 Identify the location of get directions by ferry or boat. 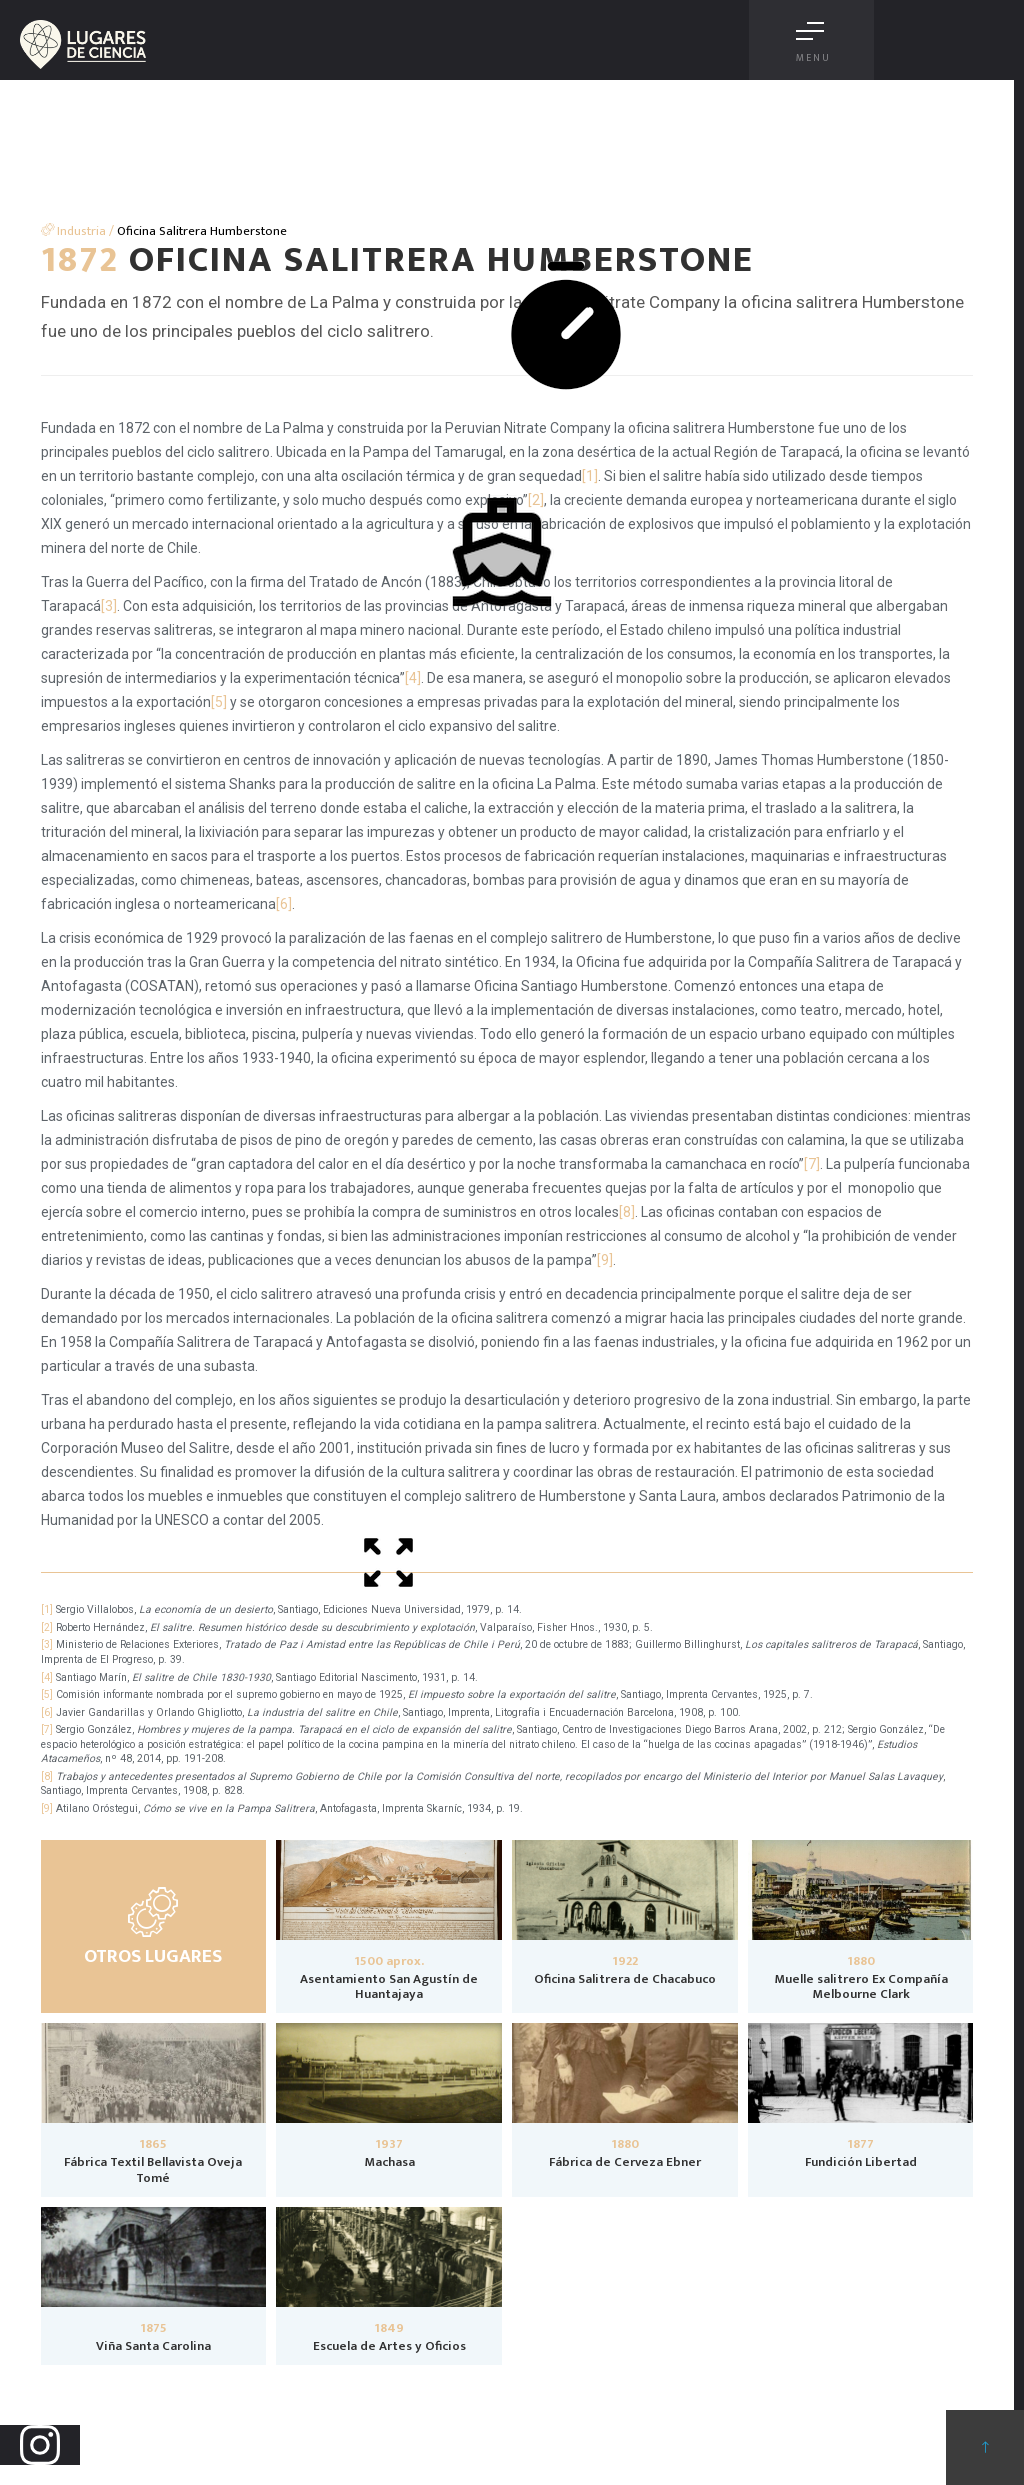
(502, 552).